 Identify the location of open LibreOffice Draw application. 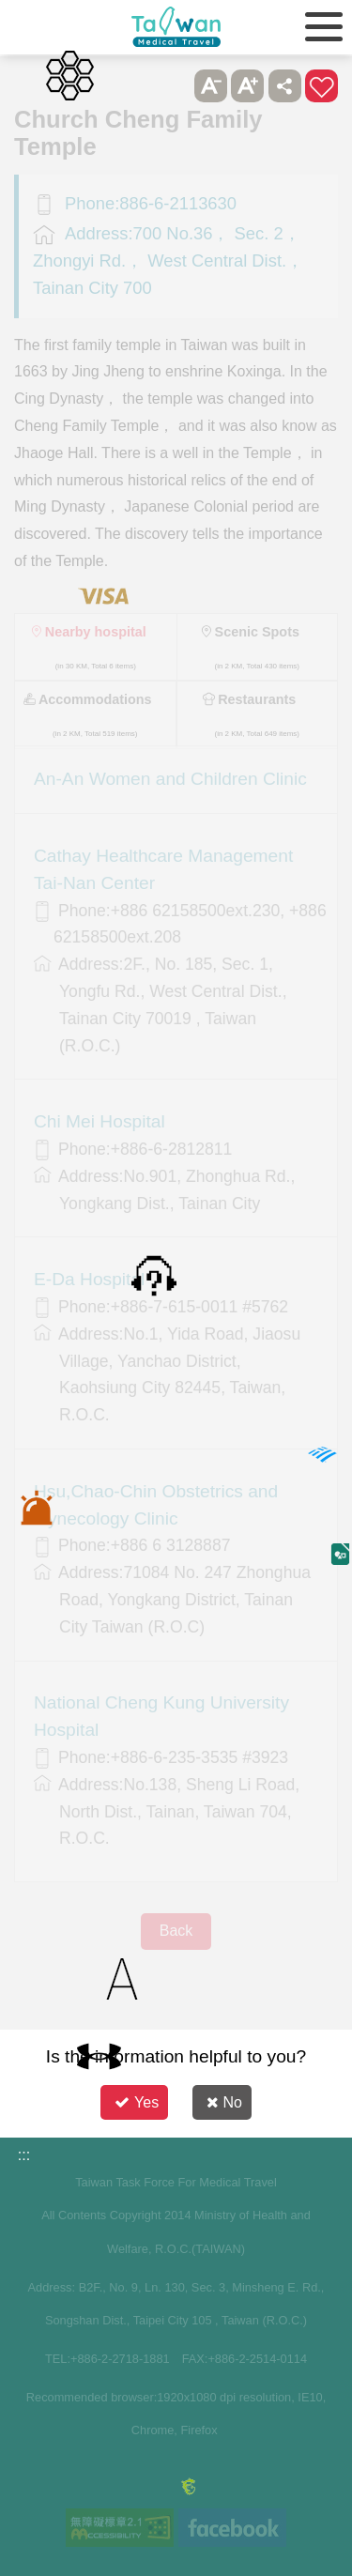
(340, 1554).